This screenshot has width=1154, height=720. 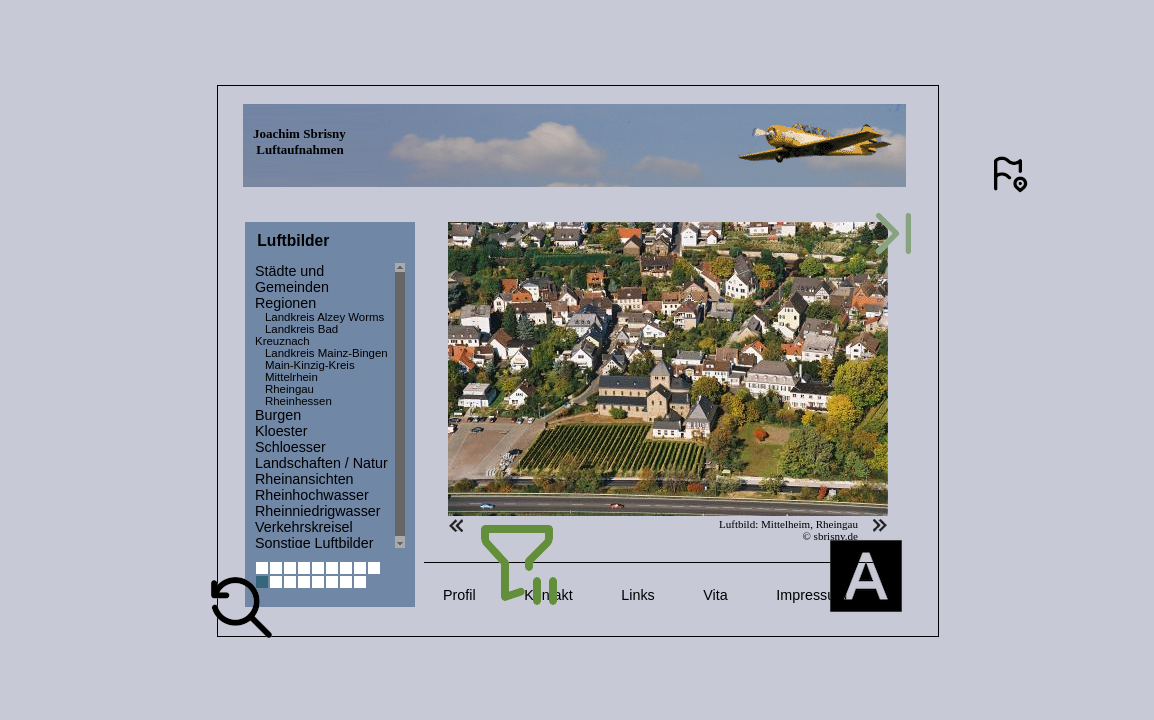 I want to click on reset zoom to default level, so click(x=241, y=607).